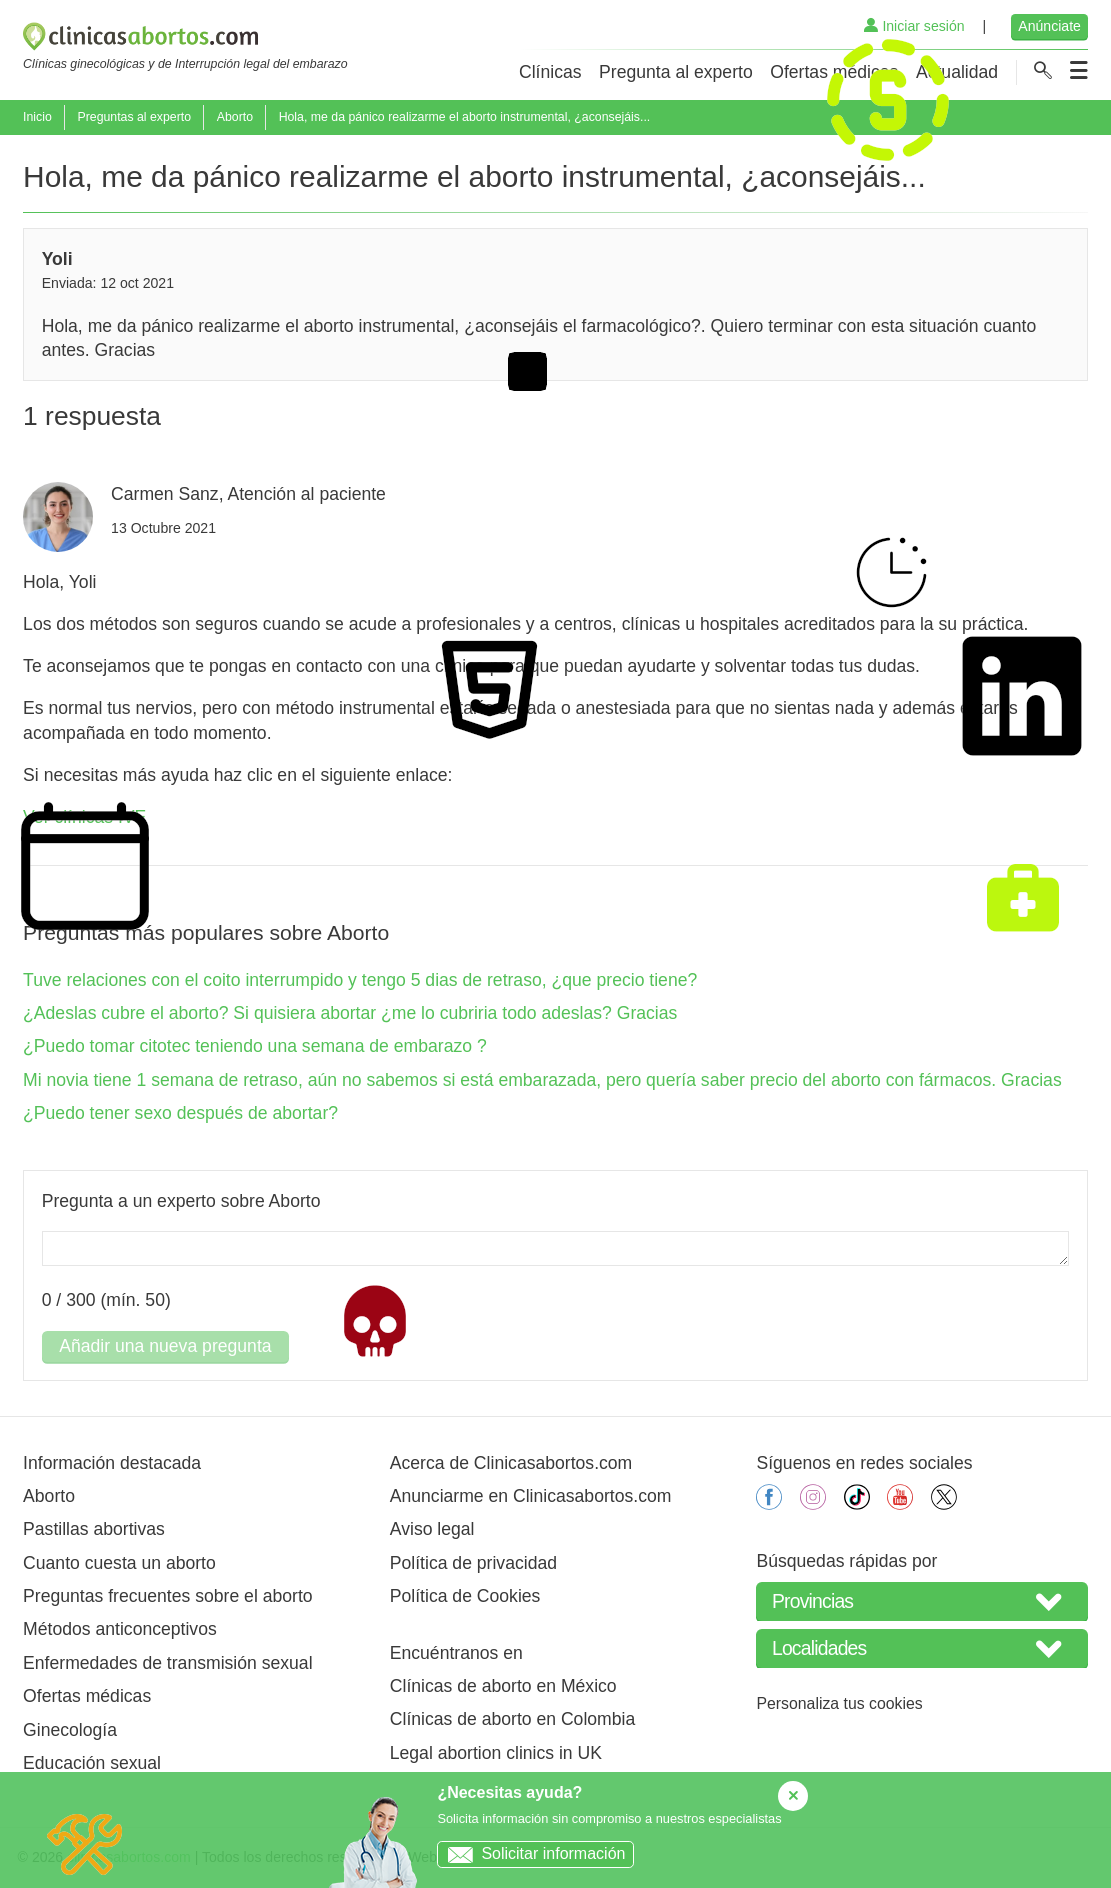 The width and height of the screenshot is (1111, 1888). Describe the element at coordinates (375, 1321) in the screenshot. I see `indicates danger or hazardous content` at that location.